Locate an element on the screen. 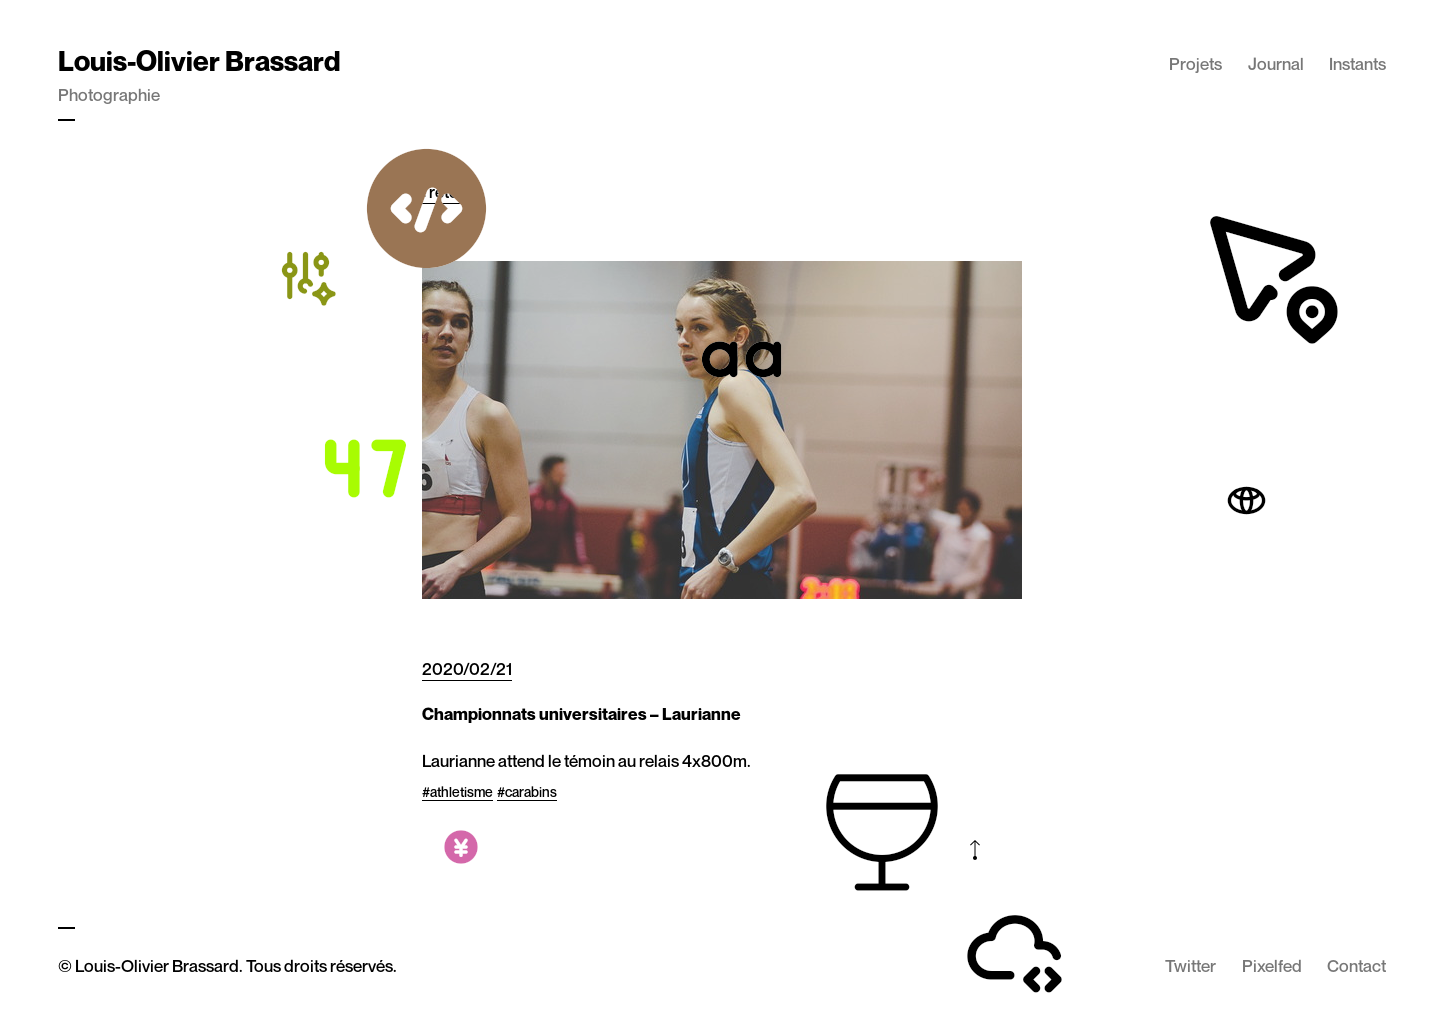  view balance in japanese yen is located at coordinates (461, 847).